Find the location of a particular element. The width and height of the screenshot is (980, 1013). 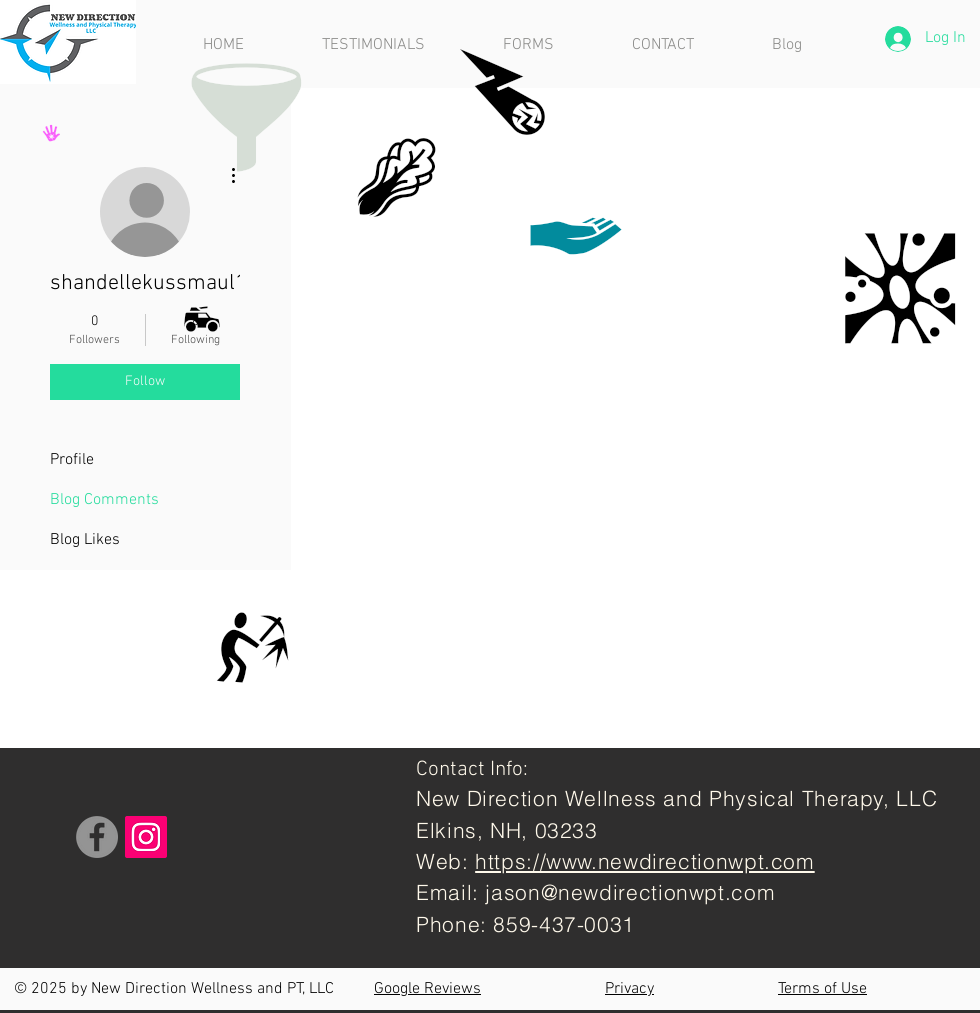

activate magic or special ability is located at coordinates (51, 133).